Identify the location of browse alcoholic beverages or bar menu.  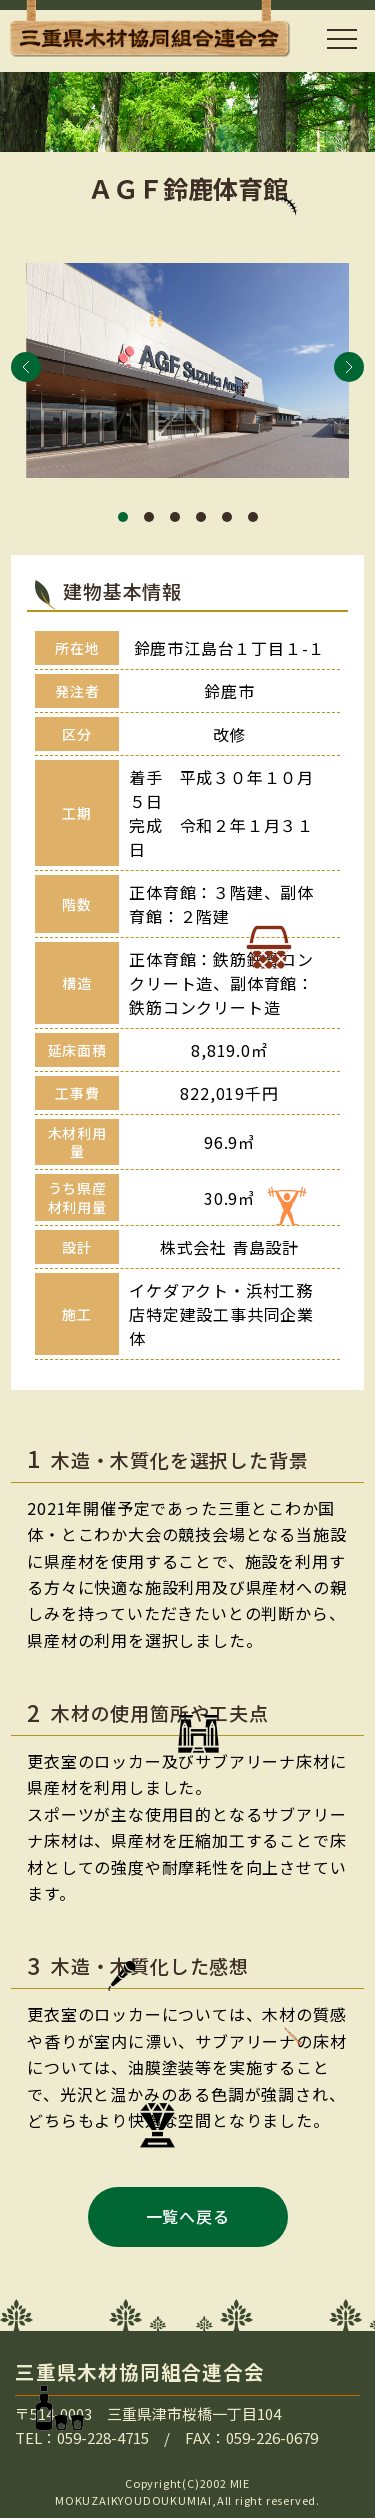
(60, 2408).